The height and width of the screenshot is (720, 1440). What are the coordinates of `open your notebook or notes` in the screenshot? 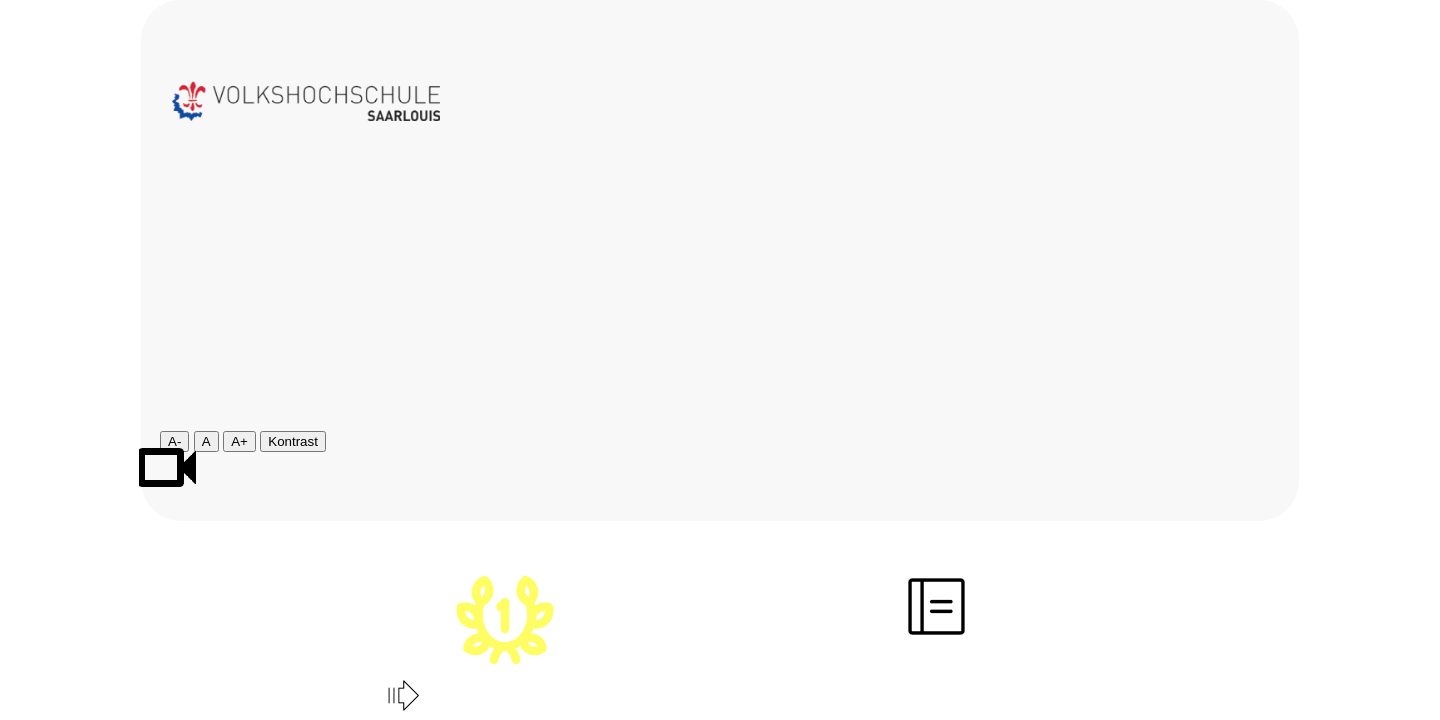 It's located at (936, 606).